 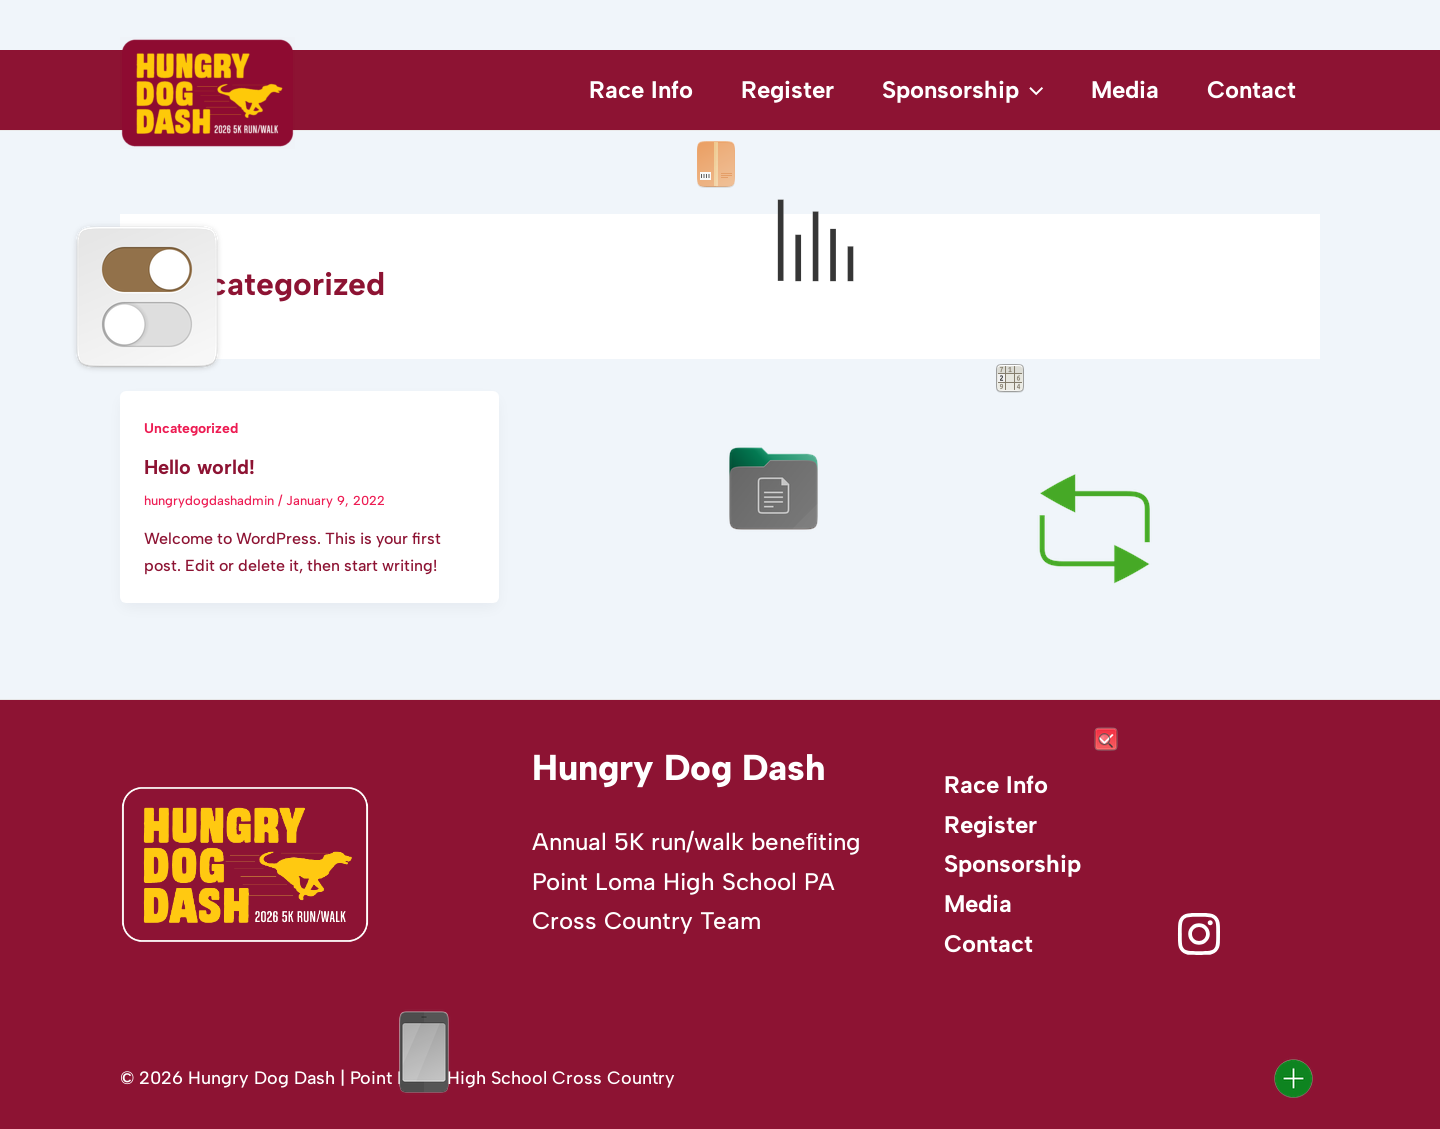 What do you see at coordinates (716, 164) in the screenshot?
I see `a compressed archive or package file` at bounding box center [716, 164].